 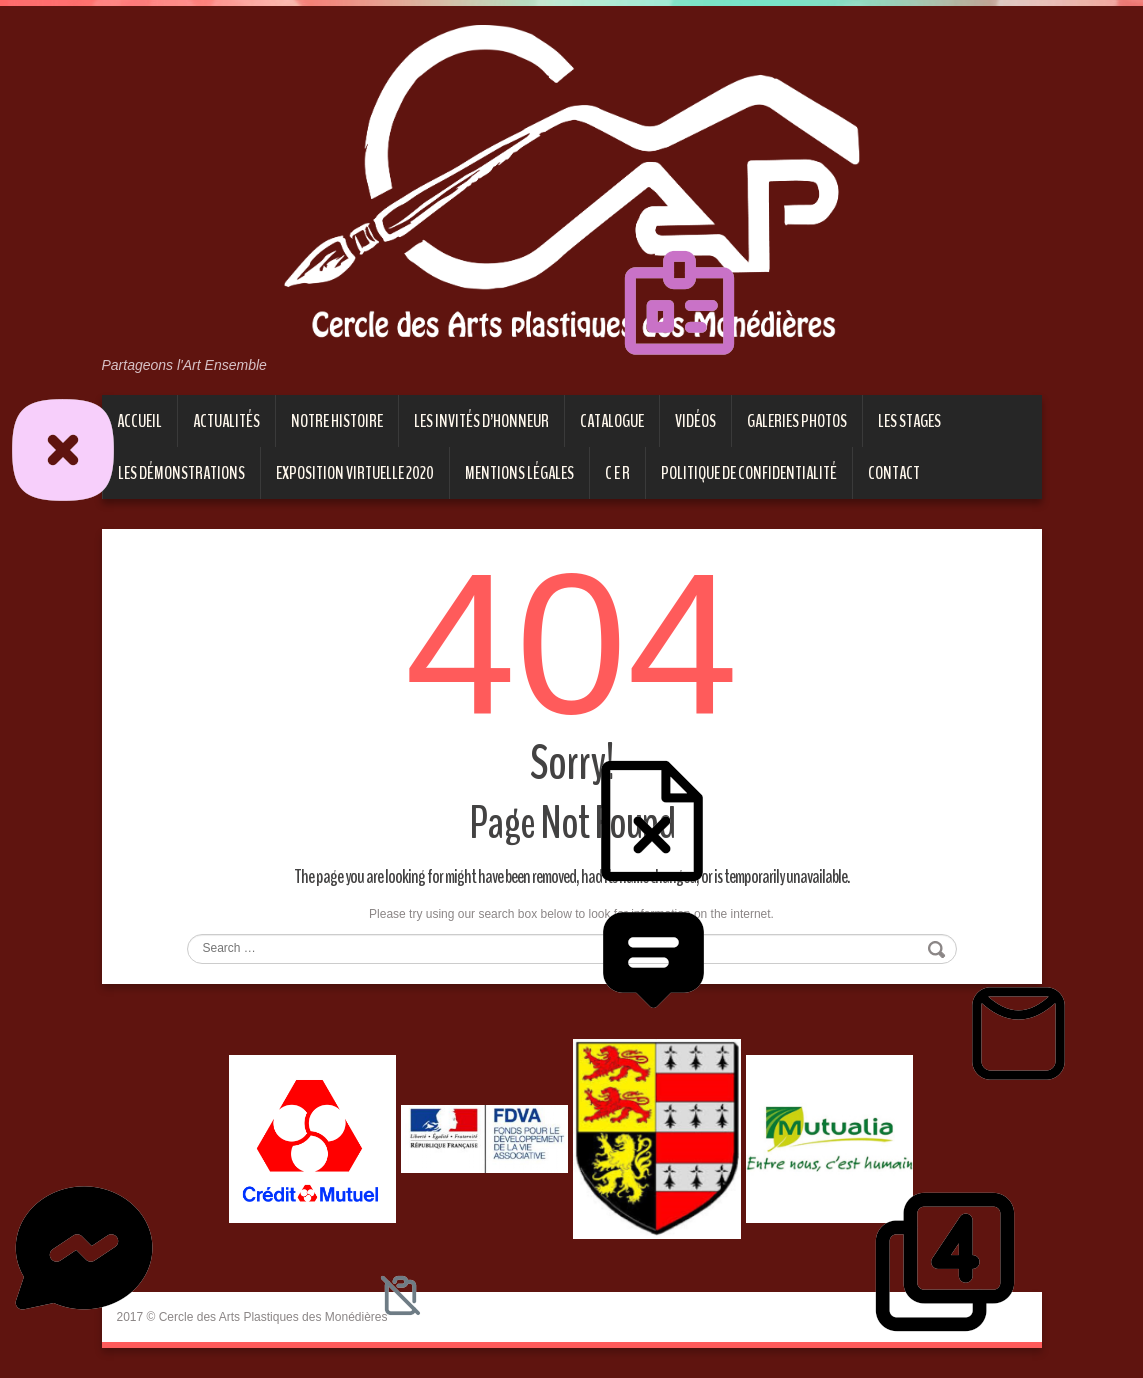 What do you see at coordinates (400, 1295) in the screenshot?
I see `disable report notifications` at bounding box center [400, 1295].